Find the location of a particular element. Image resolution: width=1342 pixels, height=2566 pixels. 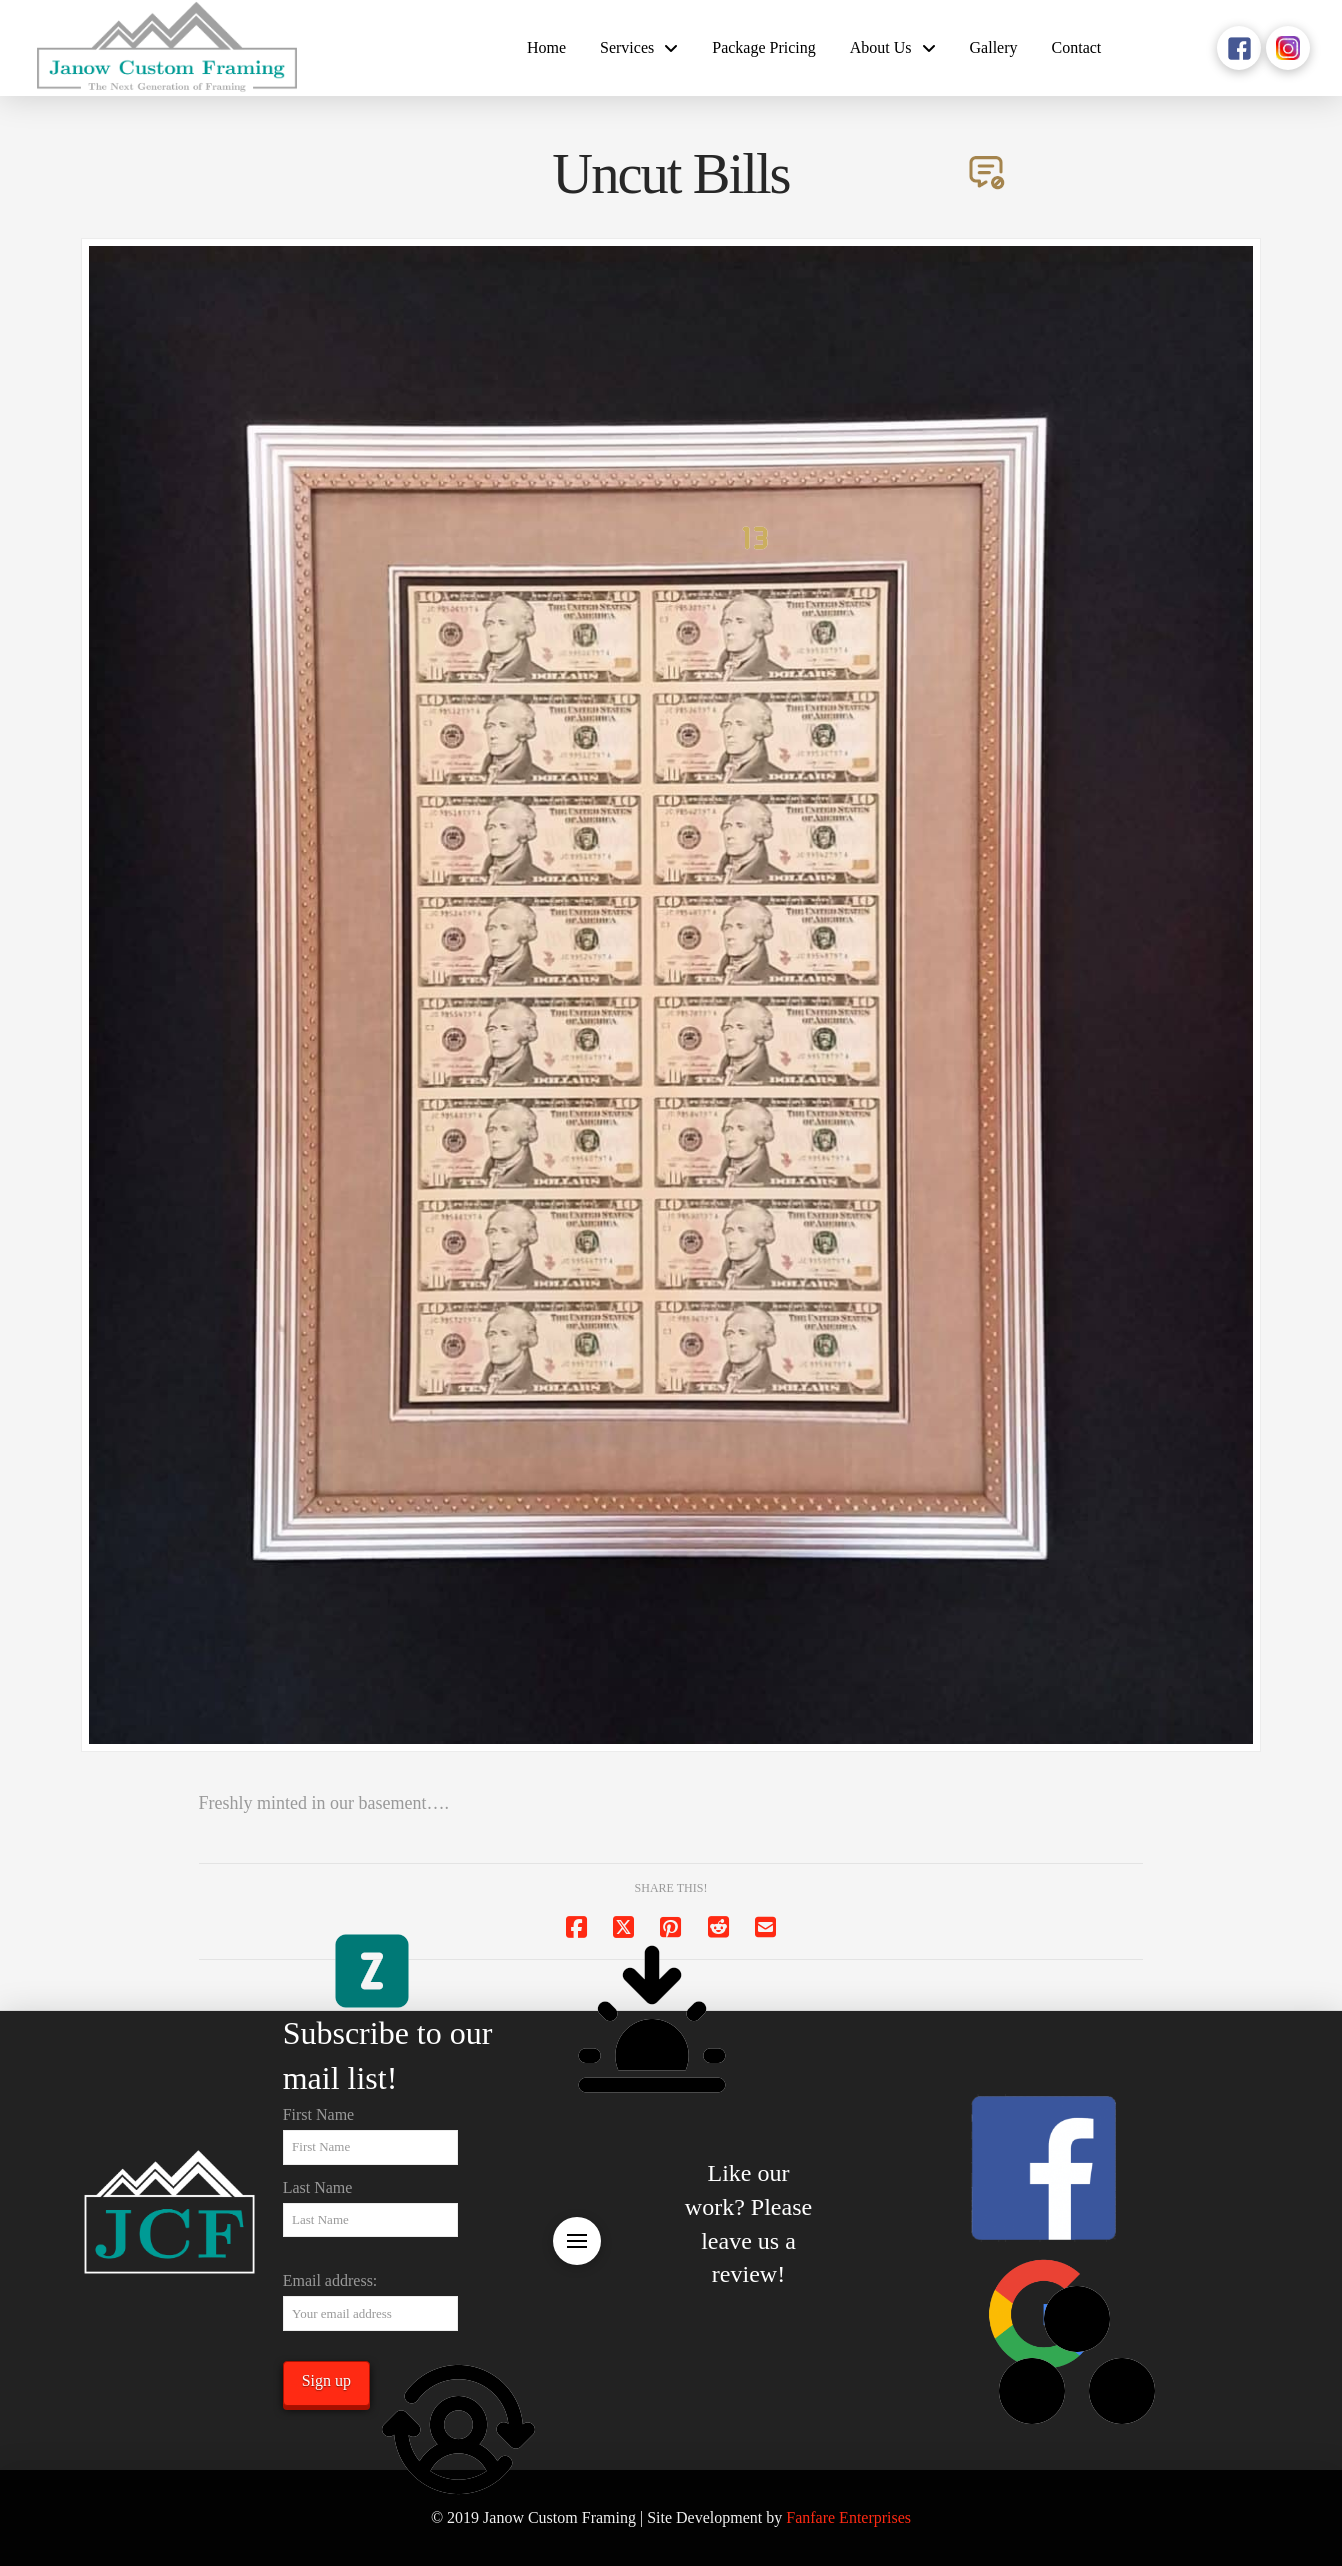

represents the letter Z in a keyboard or text input is located at coordinates (372, 1971).